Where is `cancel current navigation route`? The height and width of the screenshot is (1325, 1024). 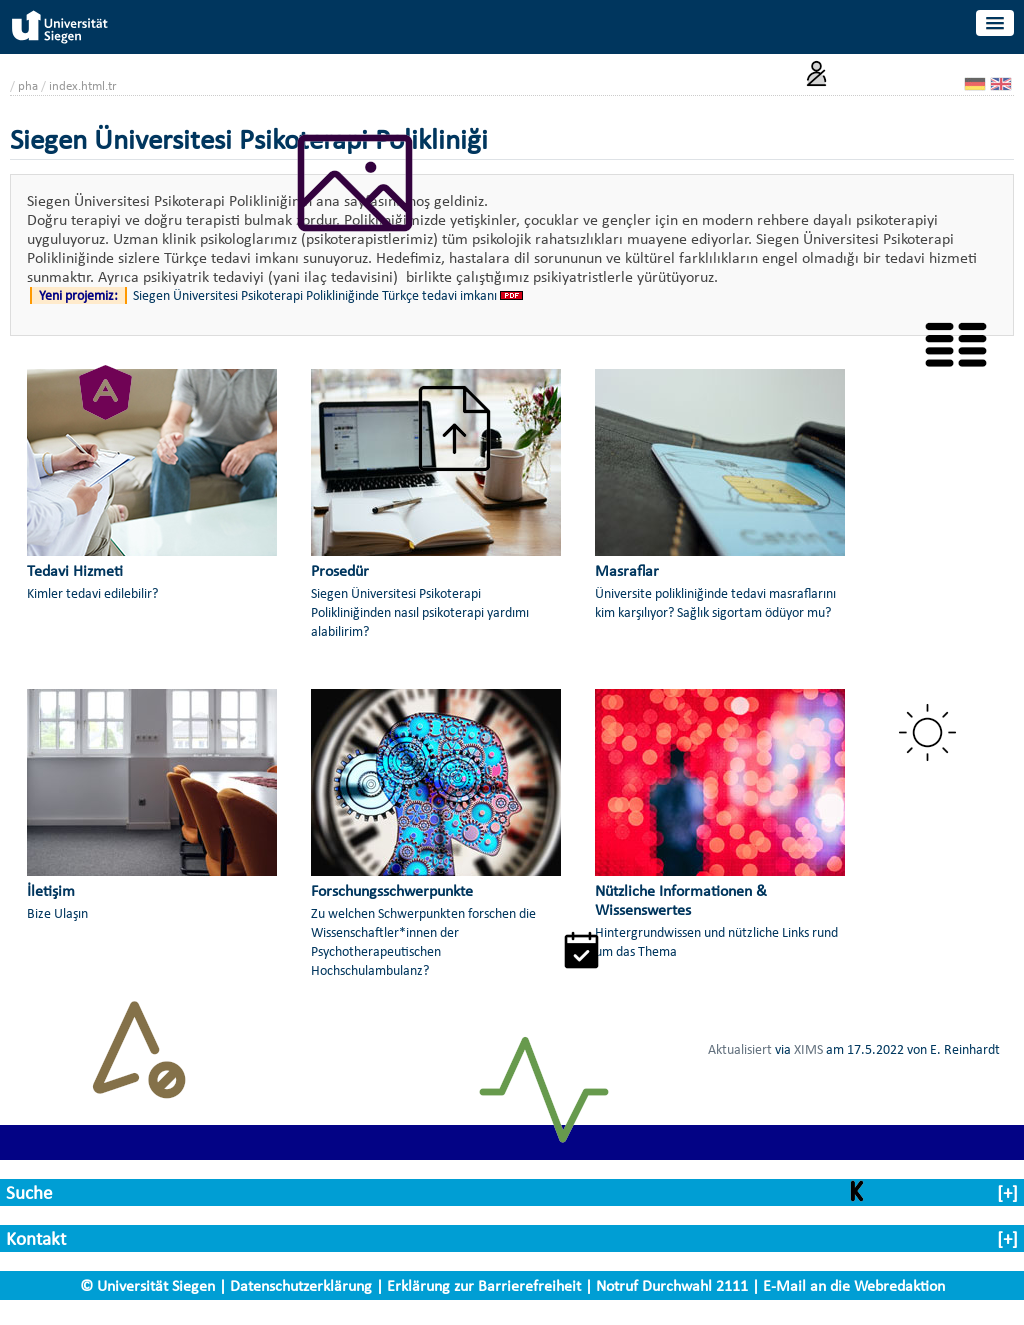 cancel current navigation route is located at coordinates (134, 1047).